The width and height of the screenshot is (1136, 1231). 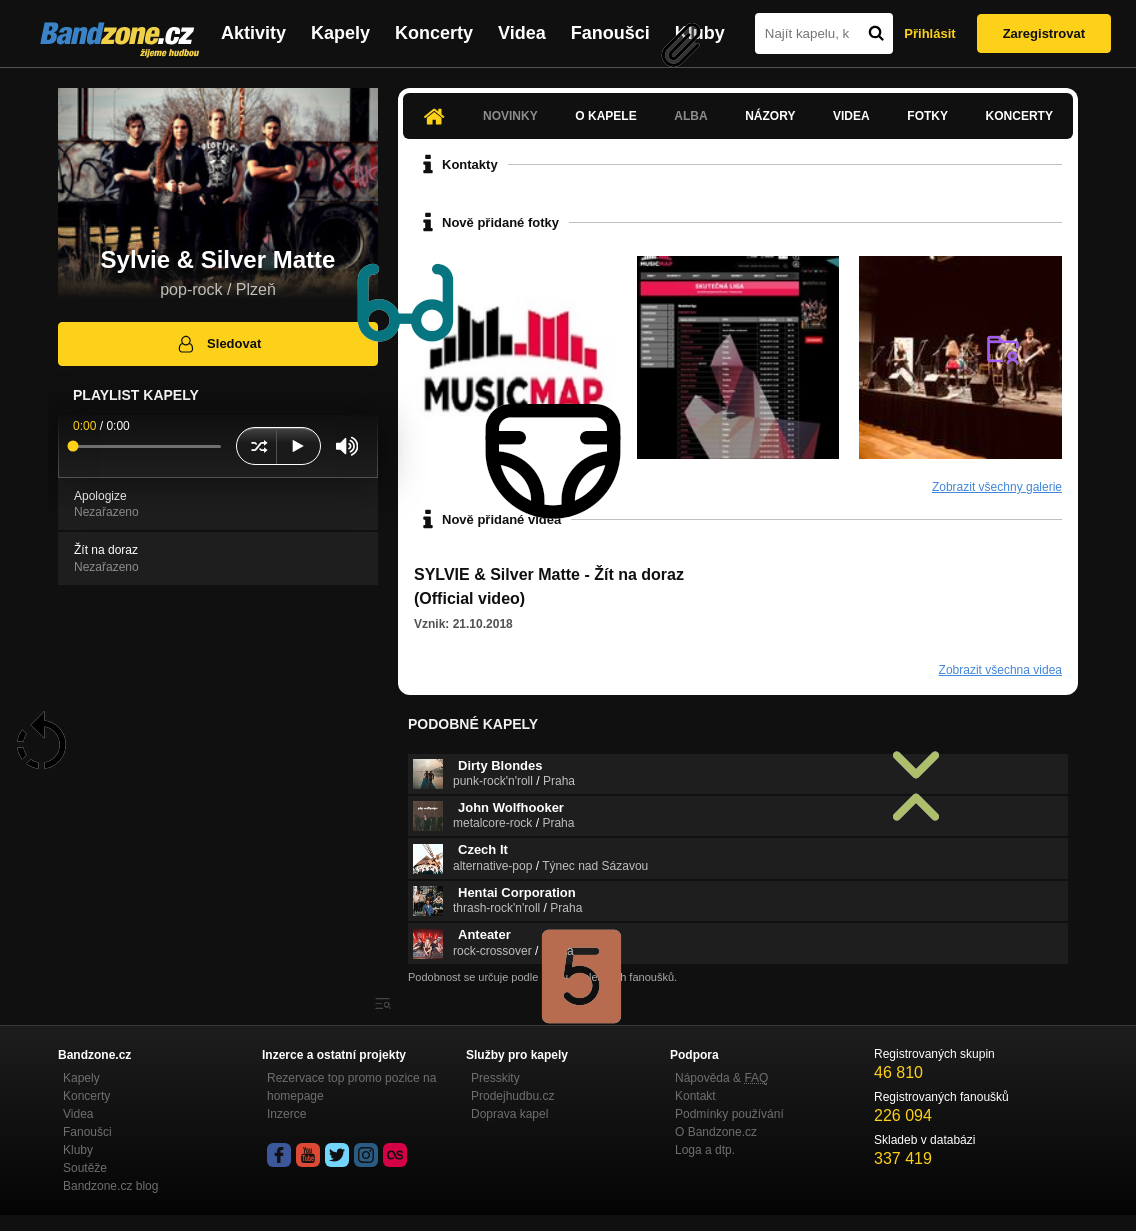 What do you see at coordinates (1003, 349) in the screenshot?
I see `access user-specific files` at bounding box center [1003, 349].